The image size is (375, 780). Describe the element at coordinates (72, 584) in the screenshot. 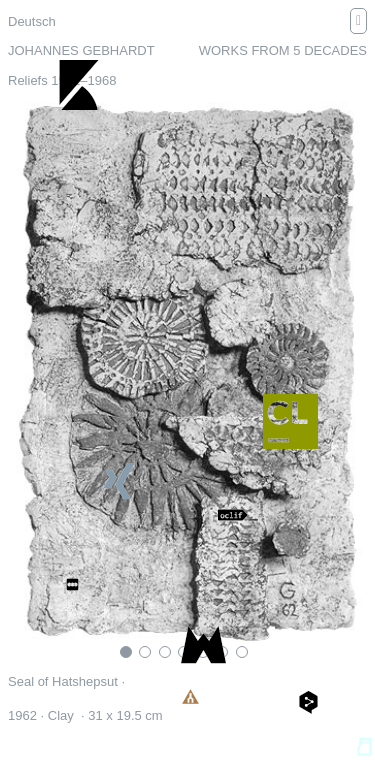

I see `open the Letterboxd app` at that location.